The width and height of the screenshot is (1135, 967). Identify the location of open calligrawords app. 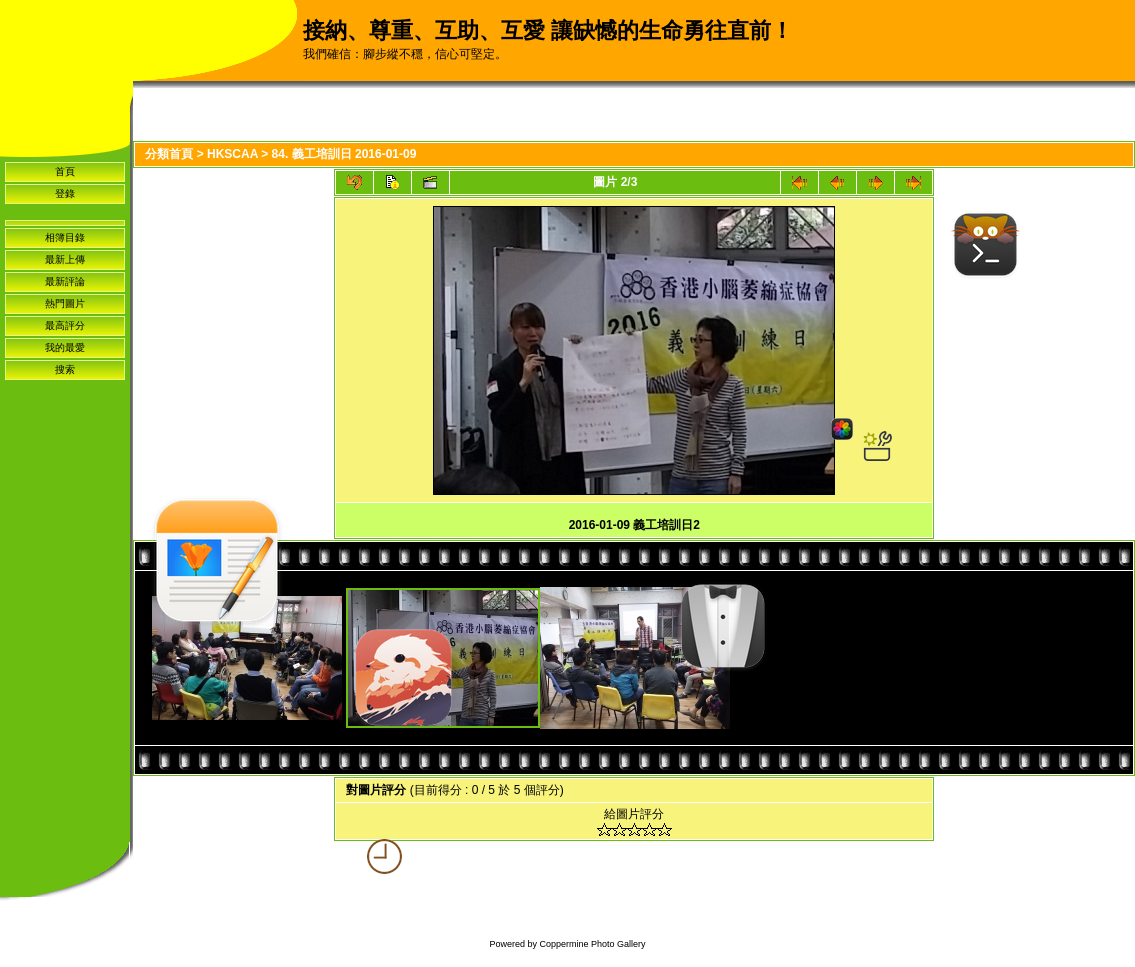
(217, 561).